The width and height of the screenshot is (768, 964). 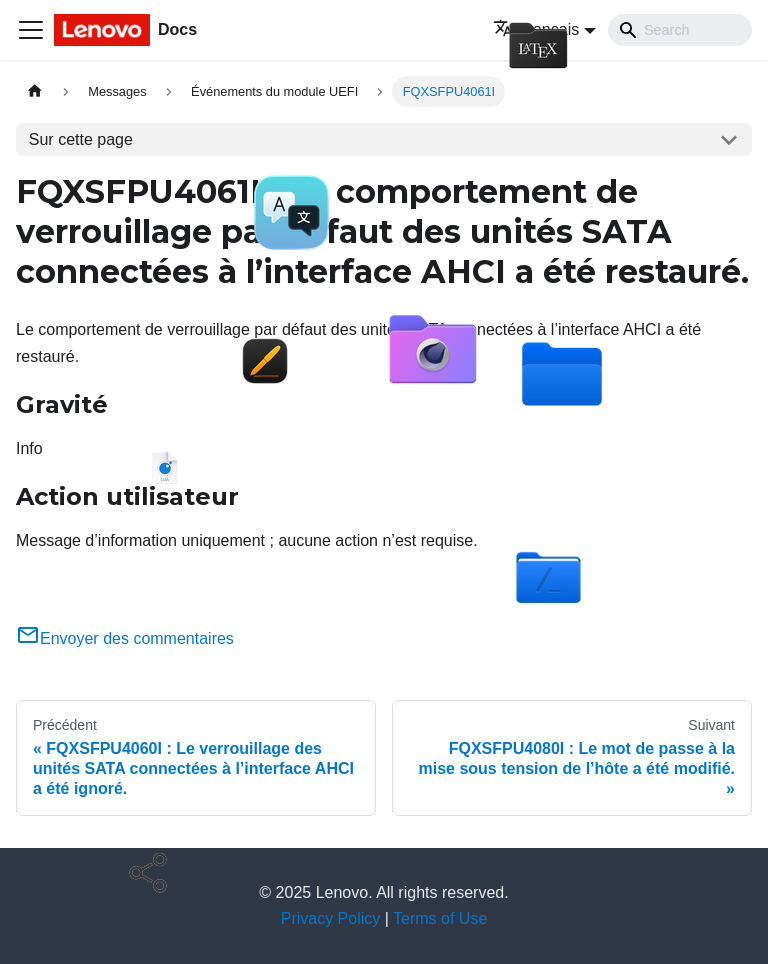 I want to click on open folder containing LaTeX documents, so click(x=538, y=47).